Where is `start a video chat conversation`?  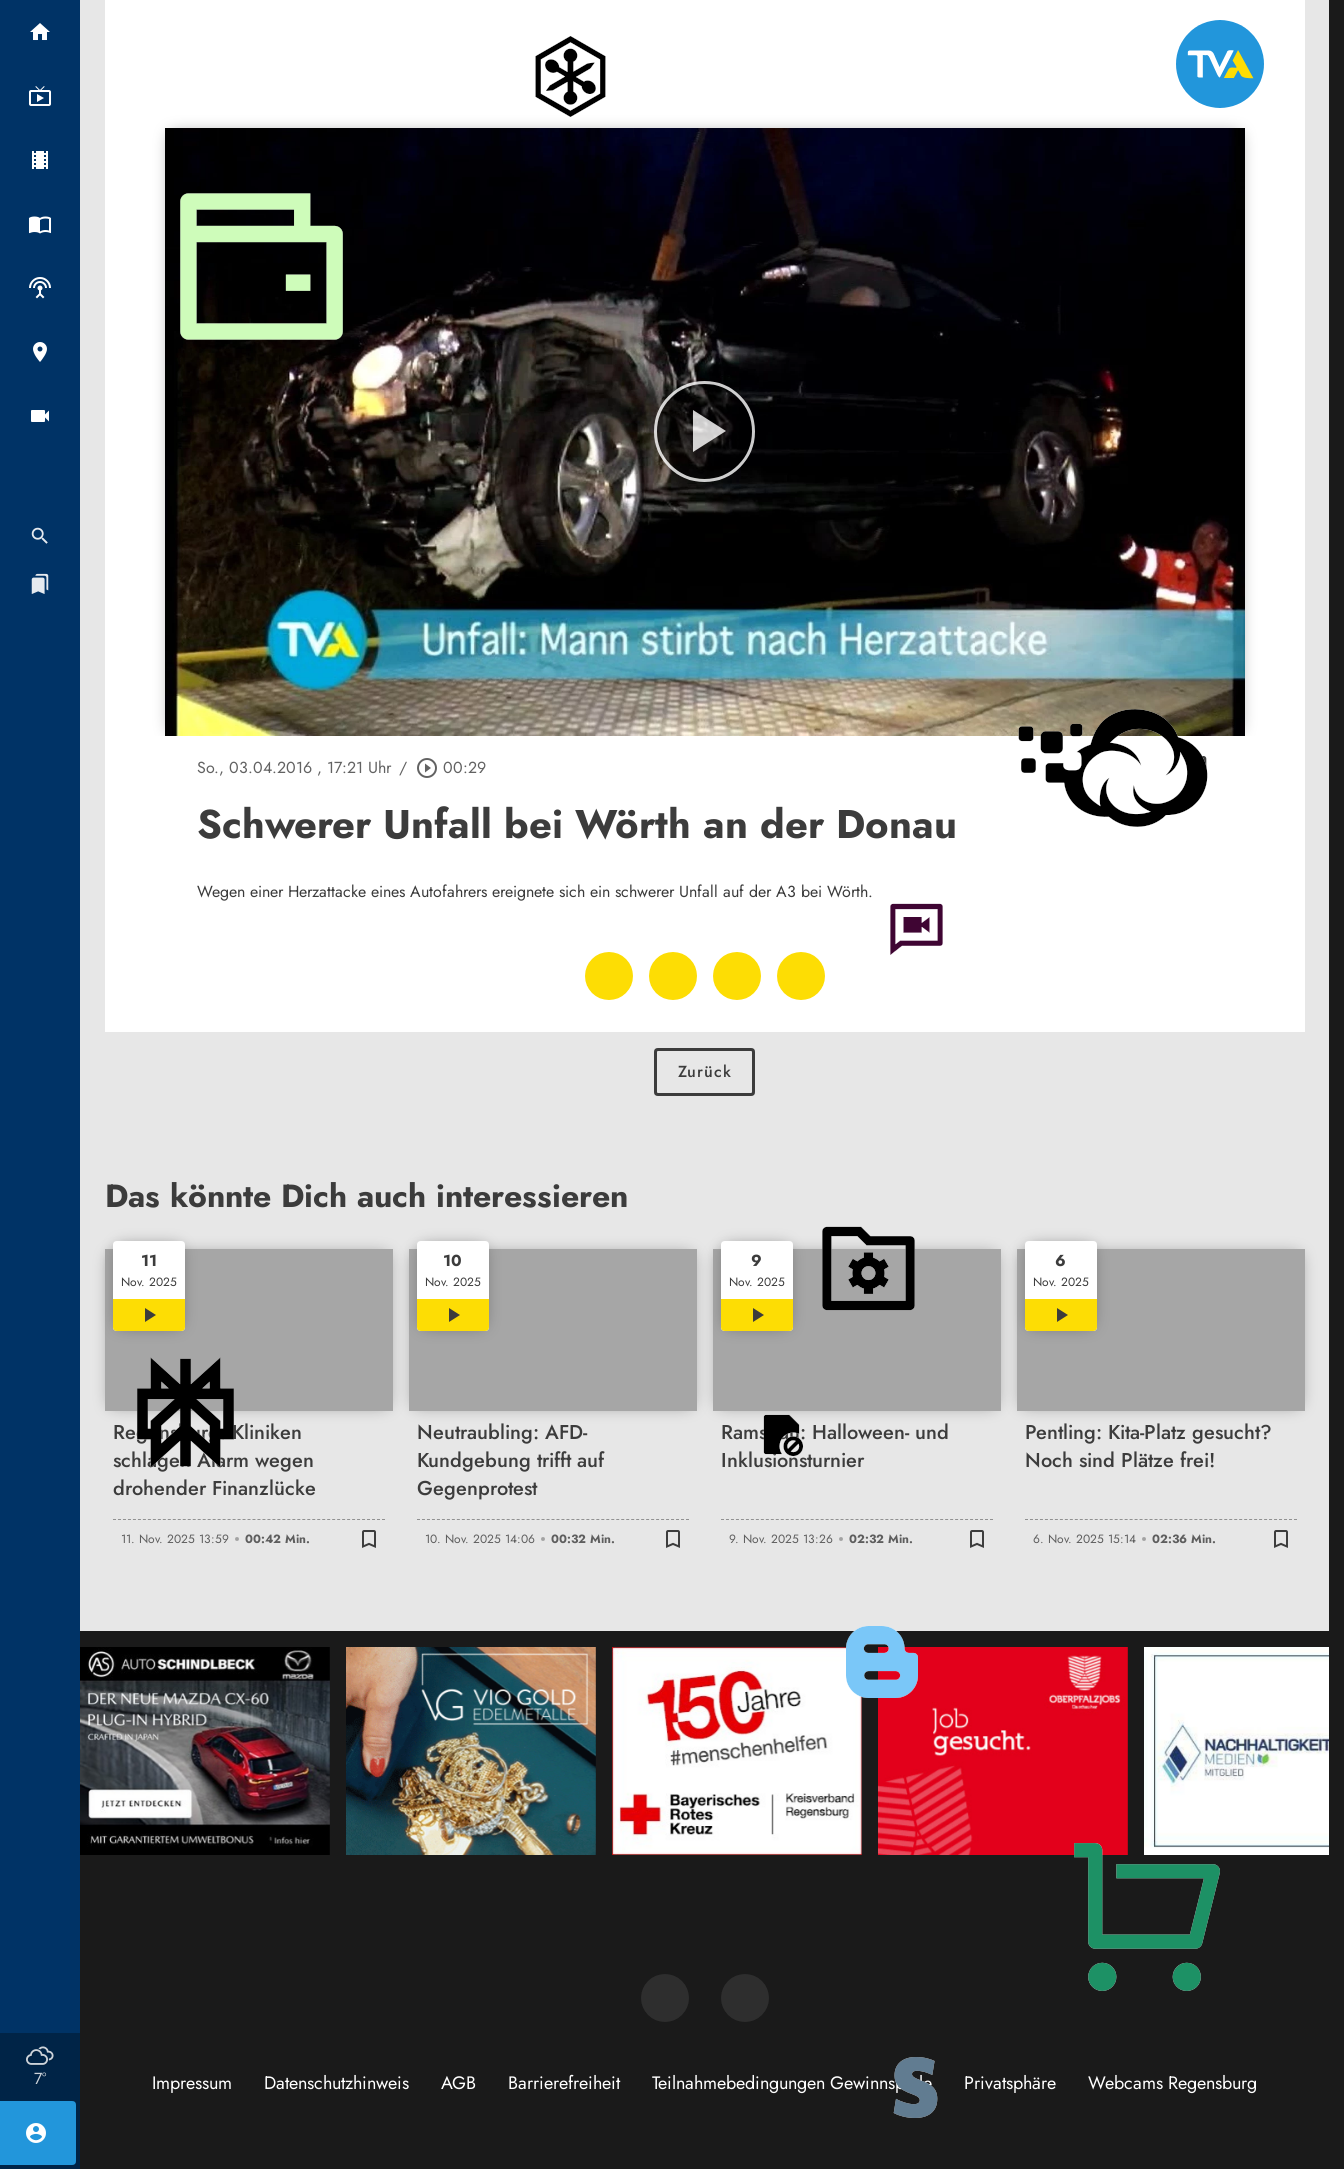
start a video chat conversation is located at coordinates (916, 927).